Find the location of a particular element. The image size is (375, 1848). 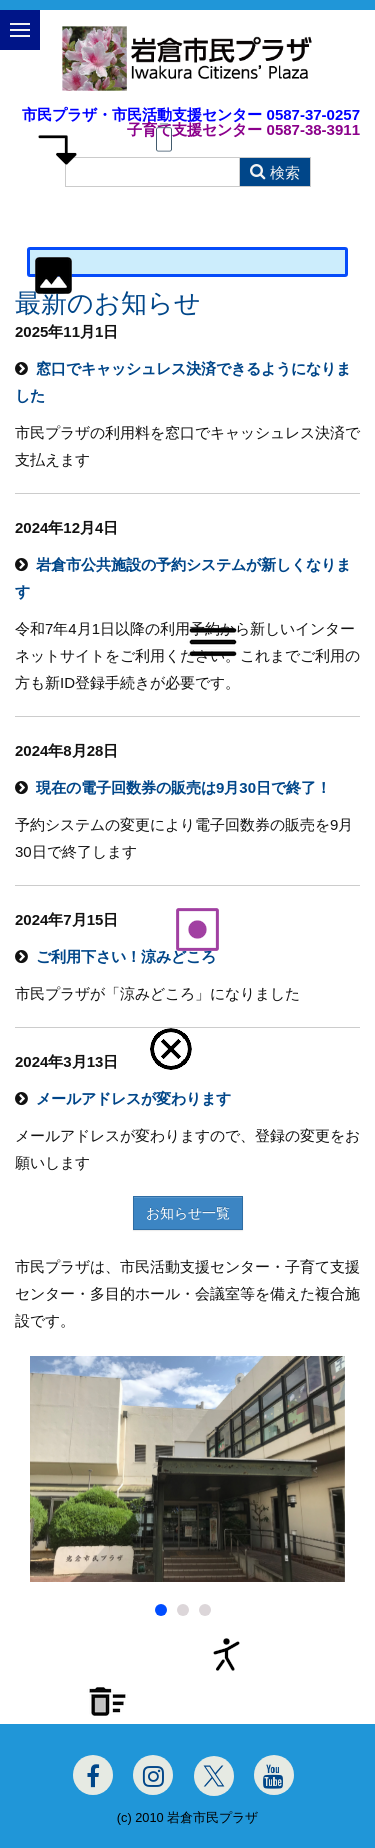

view image or photo is located at coordinates (53, 275).